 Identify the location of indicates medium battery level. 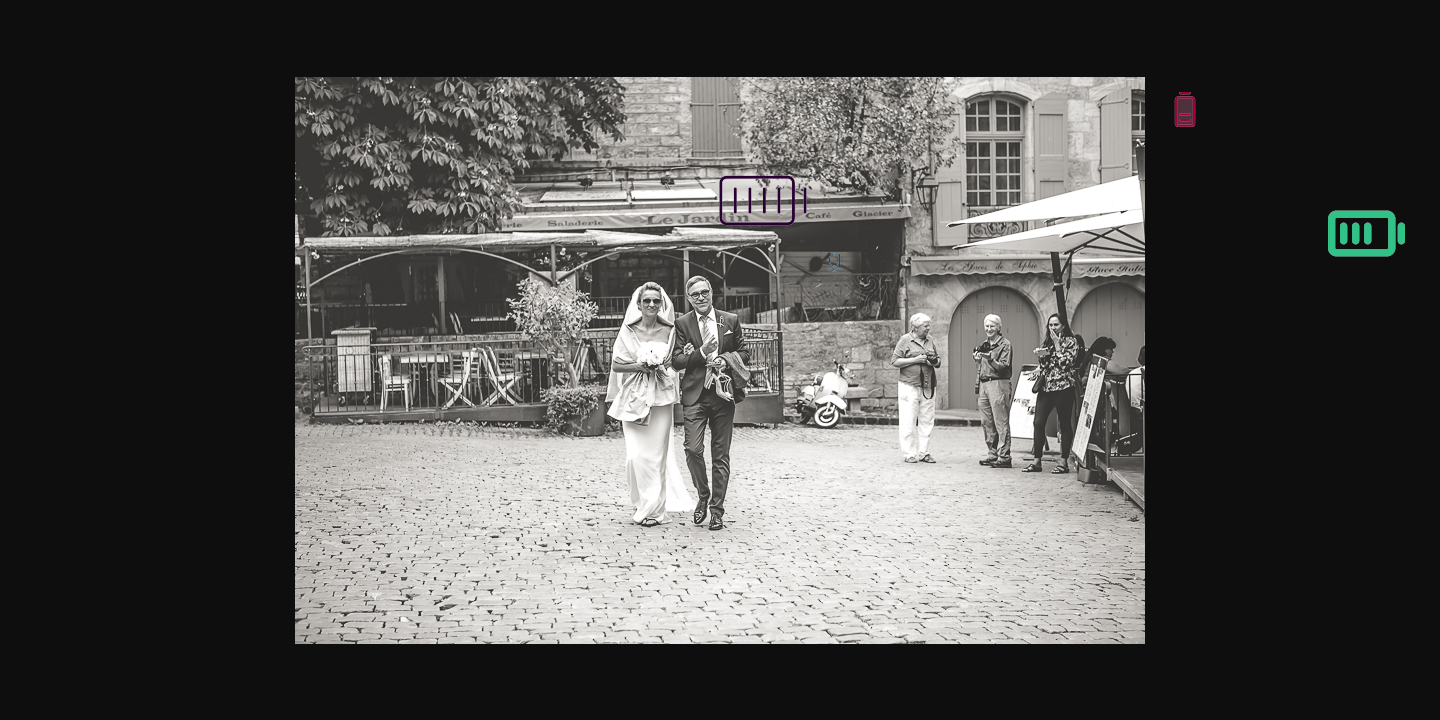
(1185, 110).